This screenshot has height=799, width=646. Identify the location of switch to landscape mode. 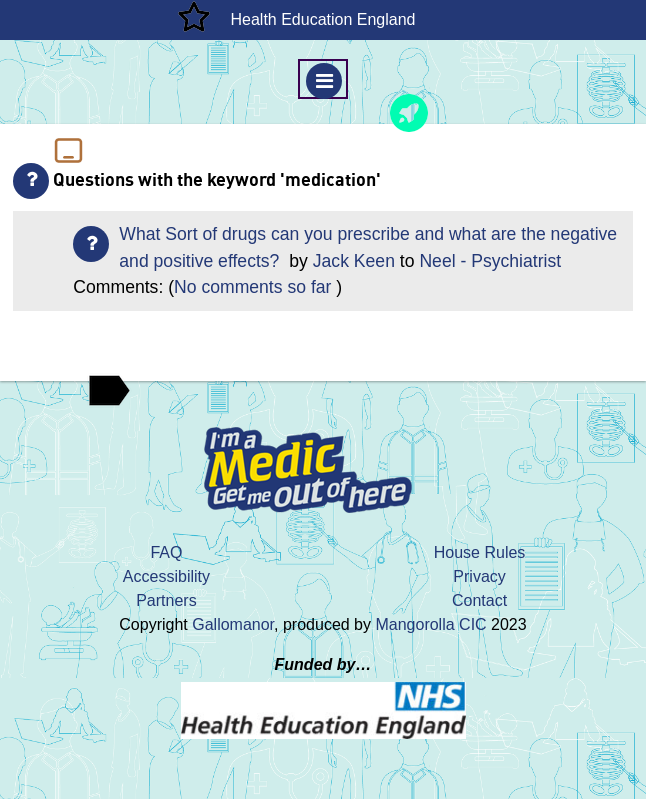
(68, 150).